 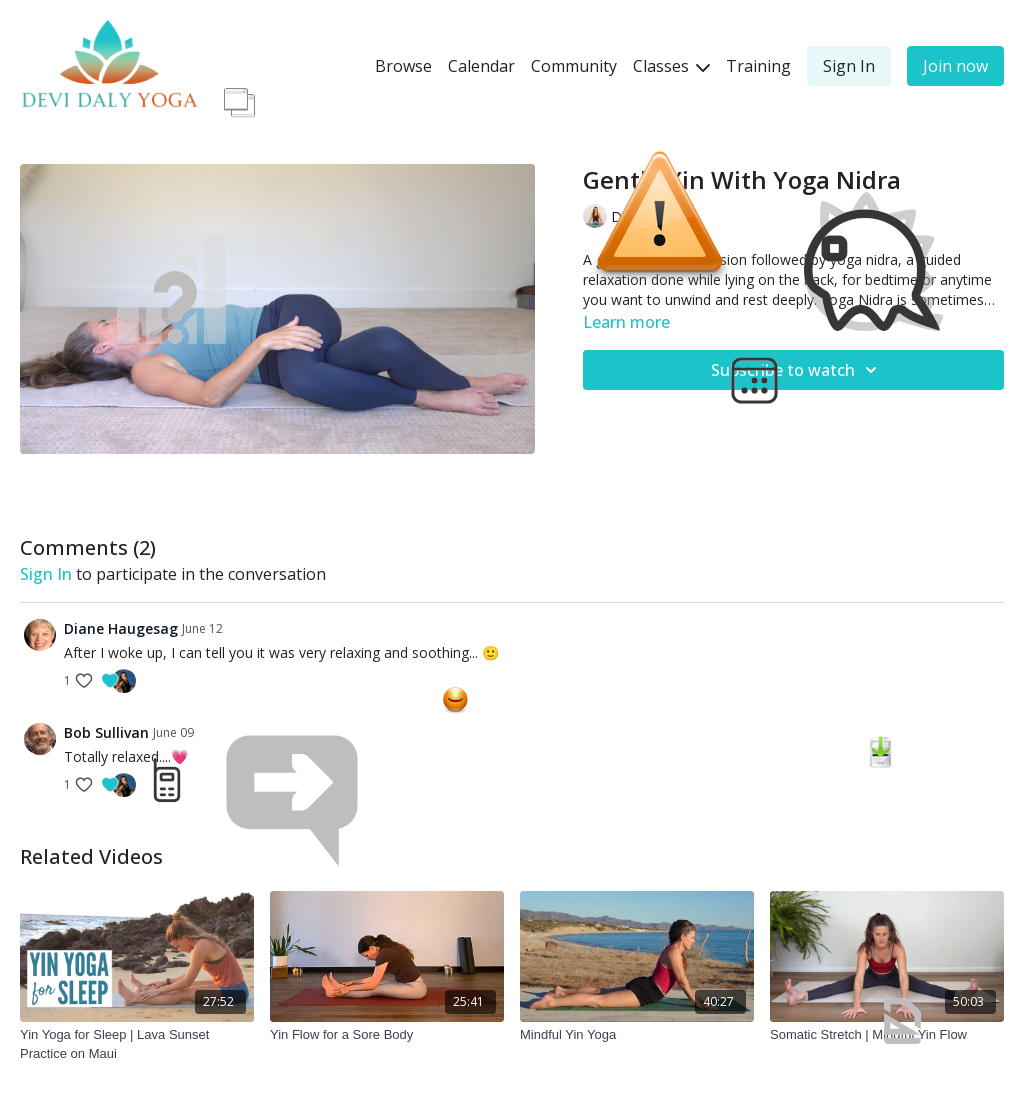 What do you see at coordinates (660, 216) in the screenshot?
I see `indicates a warning or caution state` at bounding box center [660, 216].